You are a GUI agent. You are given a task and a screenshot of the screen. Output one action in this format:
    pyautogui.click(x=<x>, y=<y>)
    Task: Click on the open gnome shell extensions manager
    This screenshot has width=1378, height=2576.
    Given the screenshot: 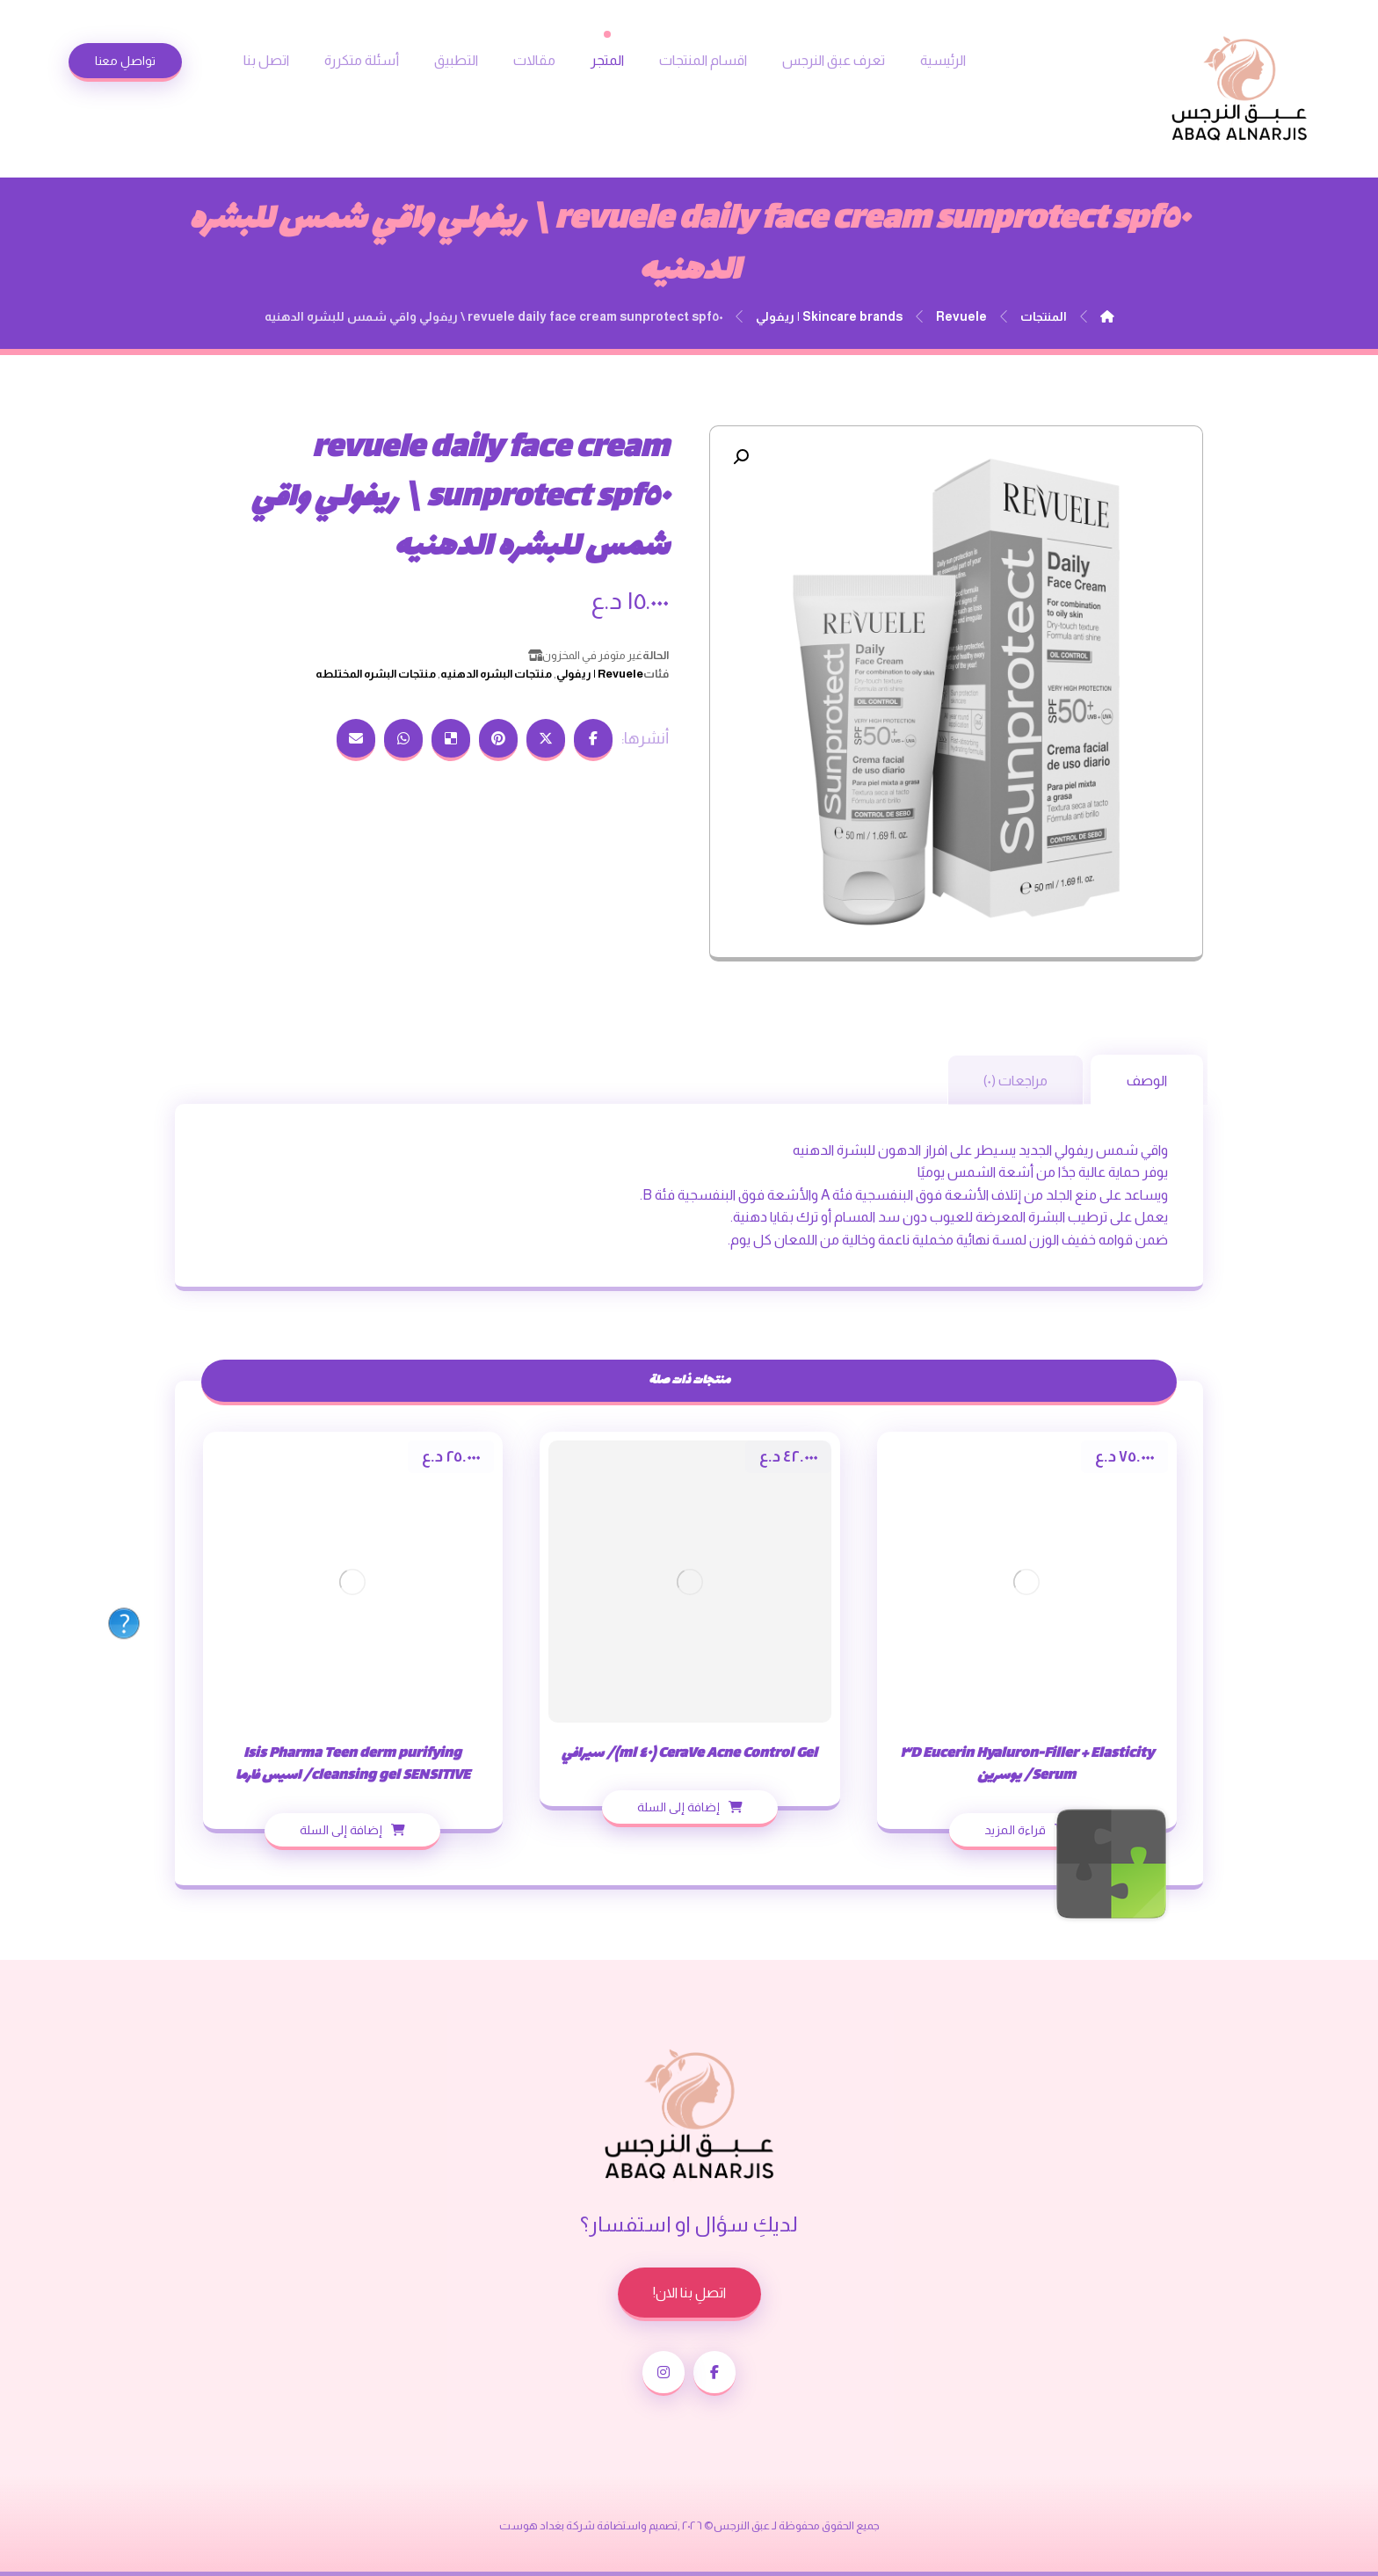 What is the action you would take?
    pyautogui.click(x=1111, y=1863)
    